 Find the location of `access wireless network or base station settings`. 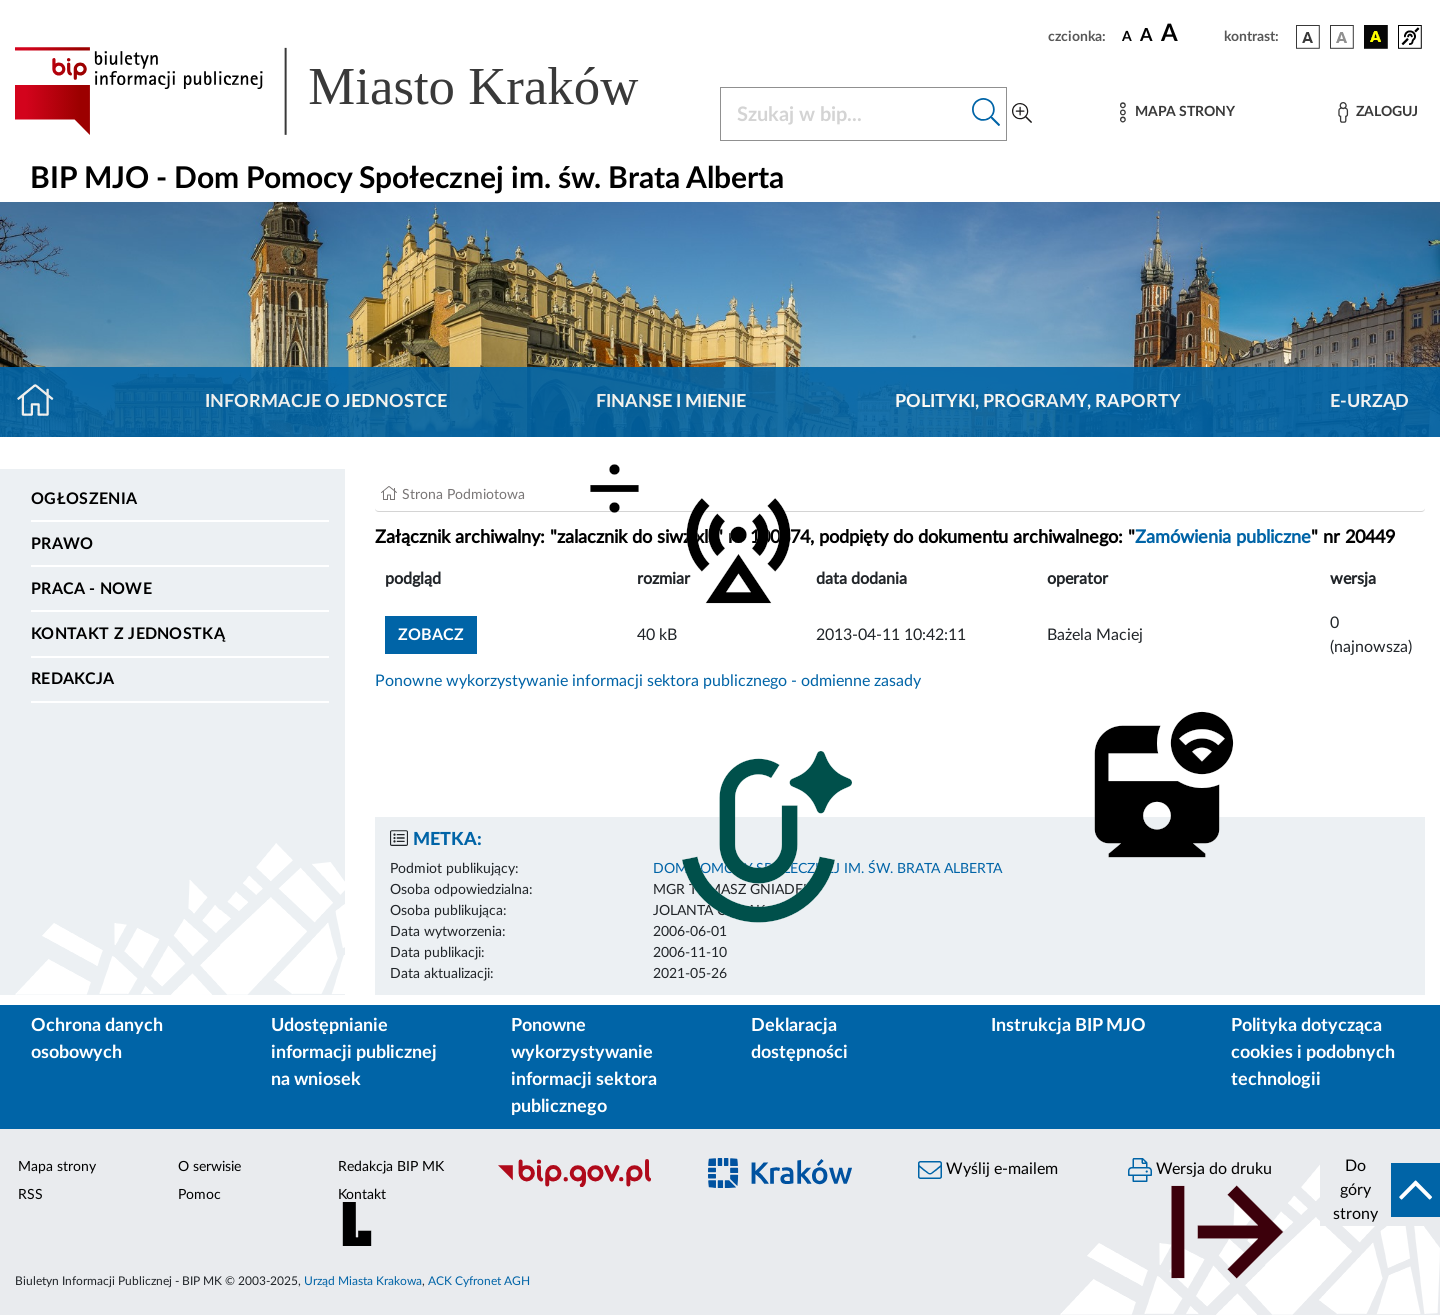

access wireless network or base station settings is located at coordinates (738, 548).